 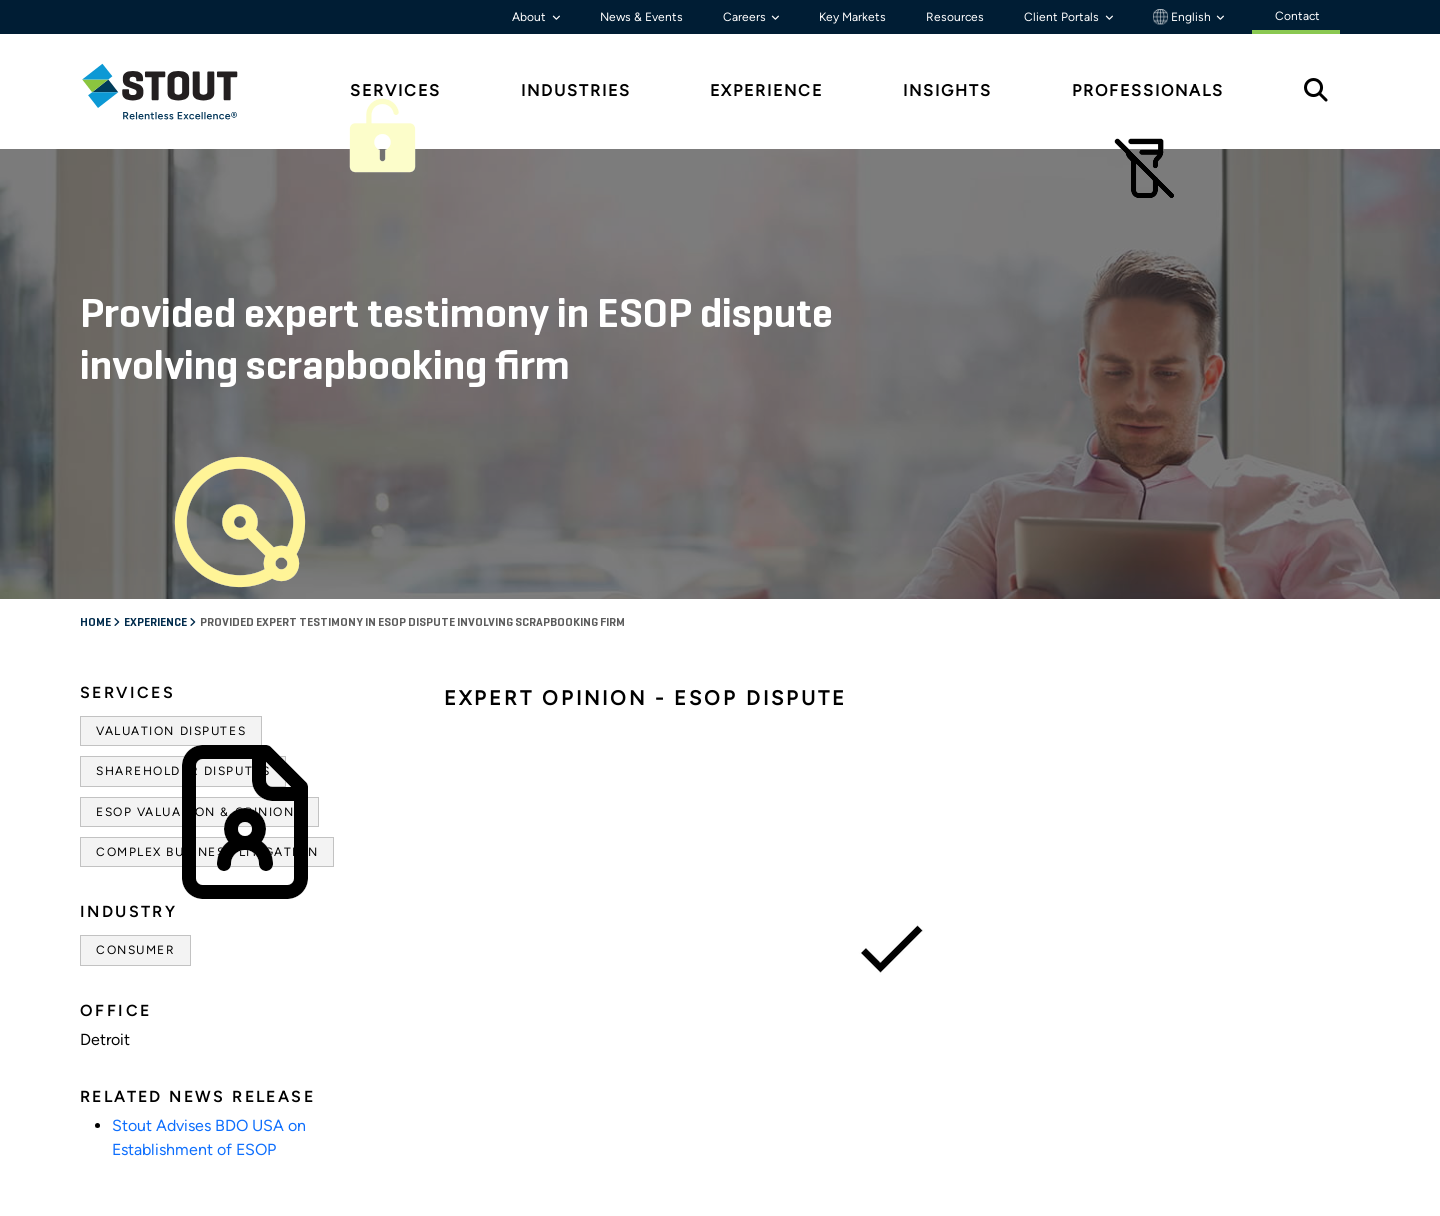 What do you see at coordinates (1144, 168) in the screenshot?
I see `flashlight is currently off` at bounding box center [1144, 168].